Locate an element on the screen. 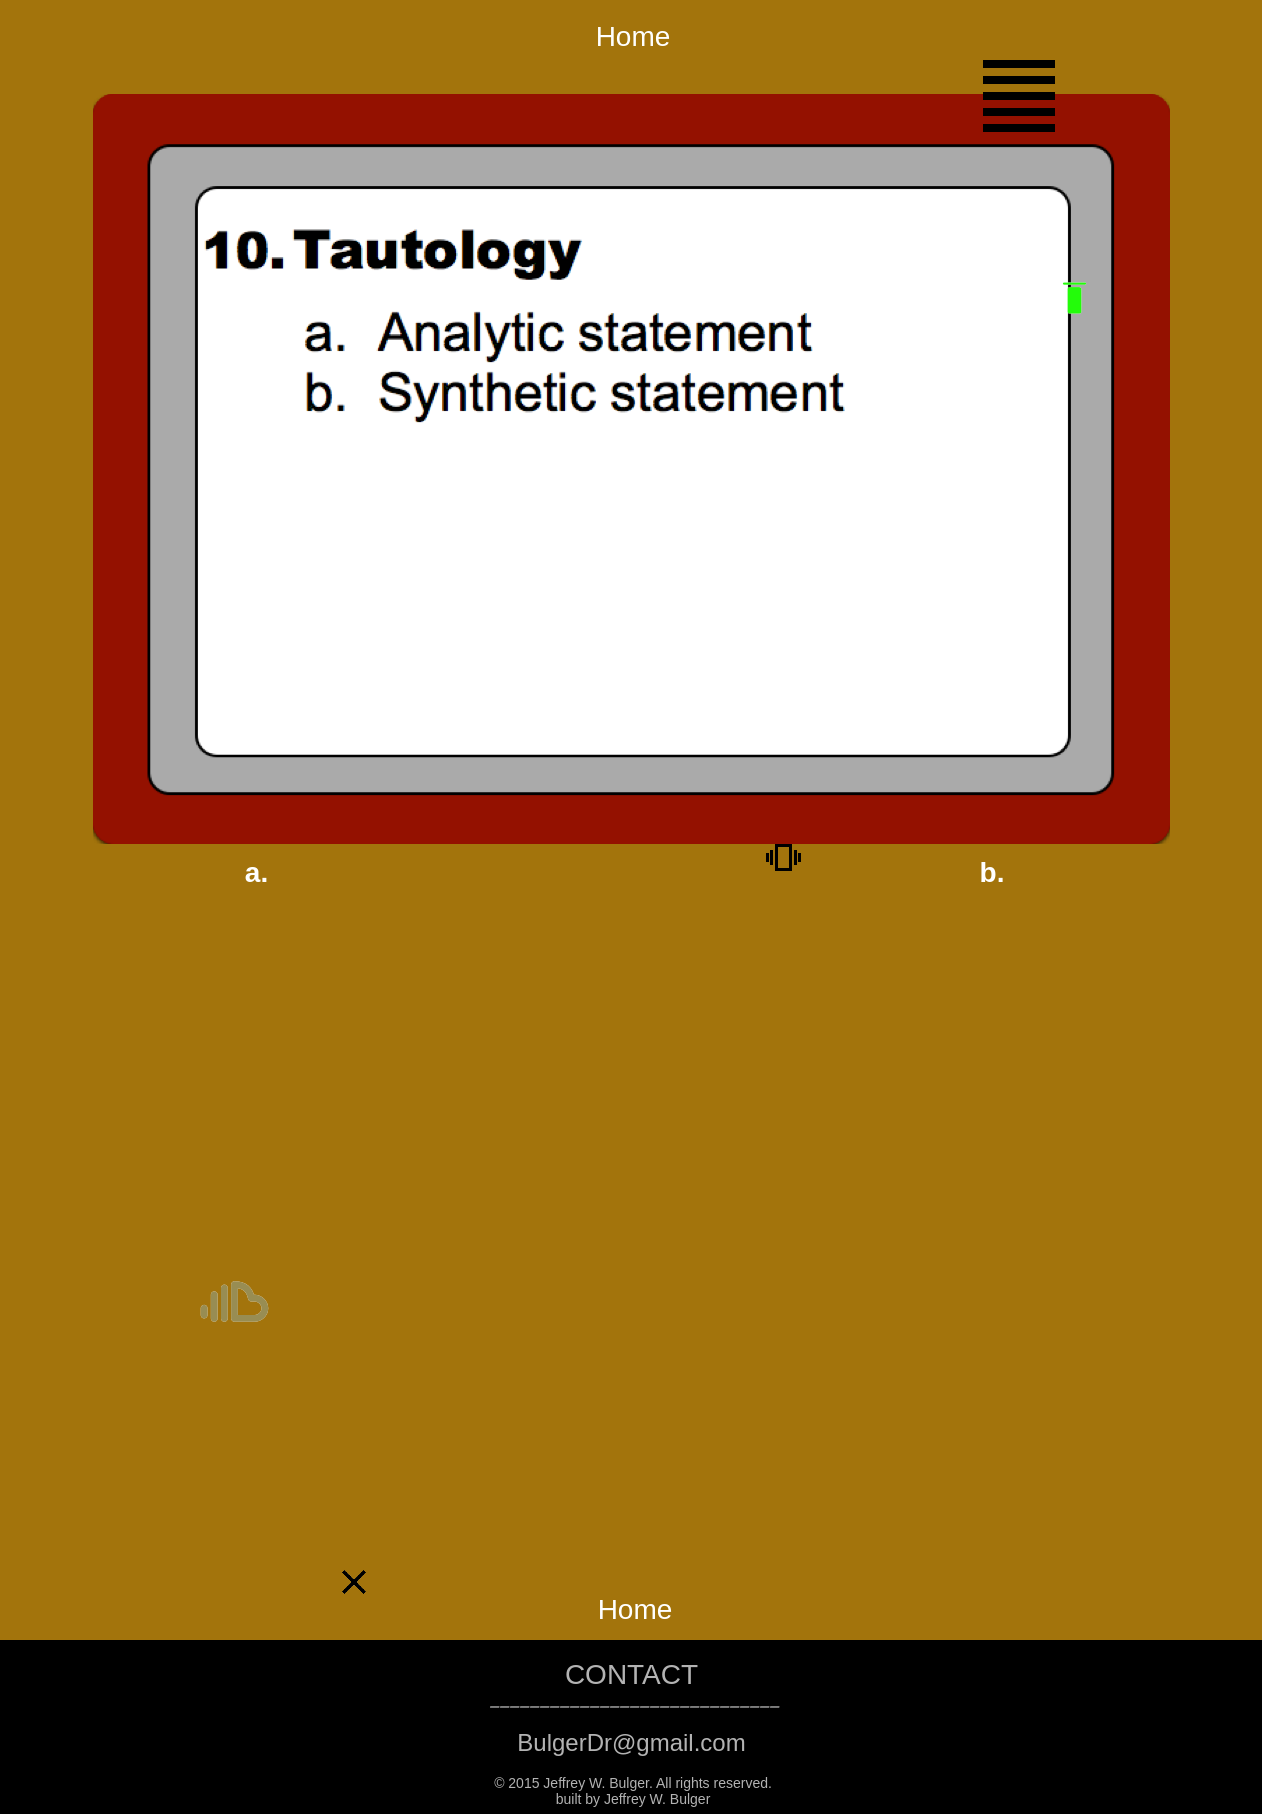 This screenshot has height=1814, width=1262. open soundcloud is located at coordinates (234, 1301).